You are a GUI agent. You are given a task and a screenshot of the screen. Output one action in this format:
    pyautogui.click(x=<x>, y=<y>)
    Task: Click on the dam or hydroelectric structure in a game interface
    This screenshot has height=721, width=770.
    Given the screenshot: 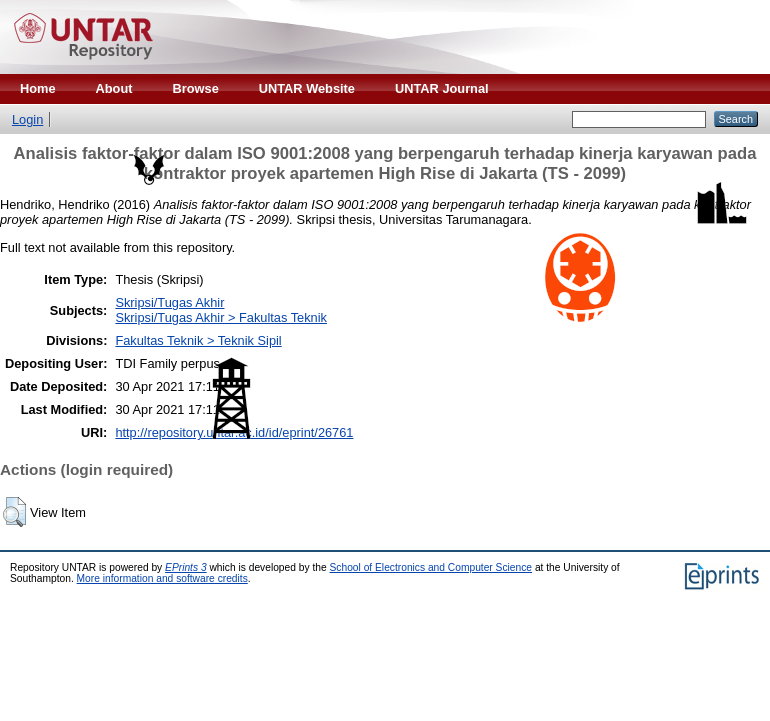 What is the action you would take?
    pyautogui.click(x=722, y=200)
    